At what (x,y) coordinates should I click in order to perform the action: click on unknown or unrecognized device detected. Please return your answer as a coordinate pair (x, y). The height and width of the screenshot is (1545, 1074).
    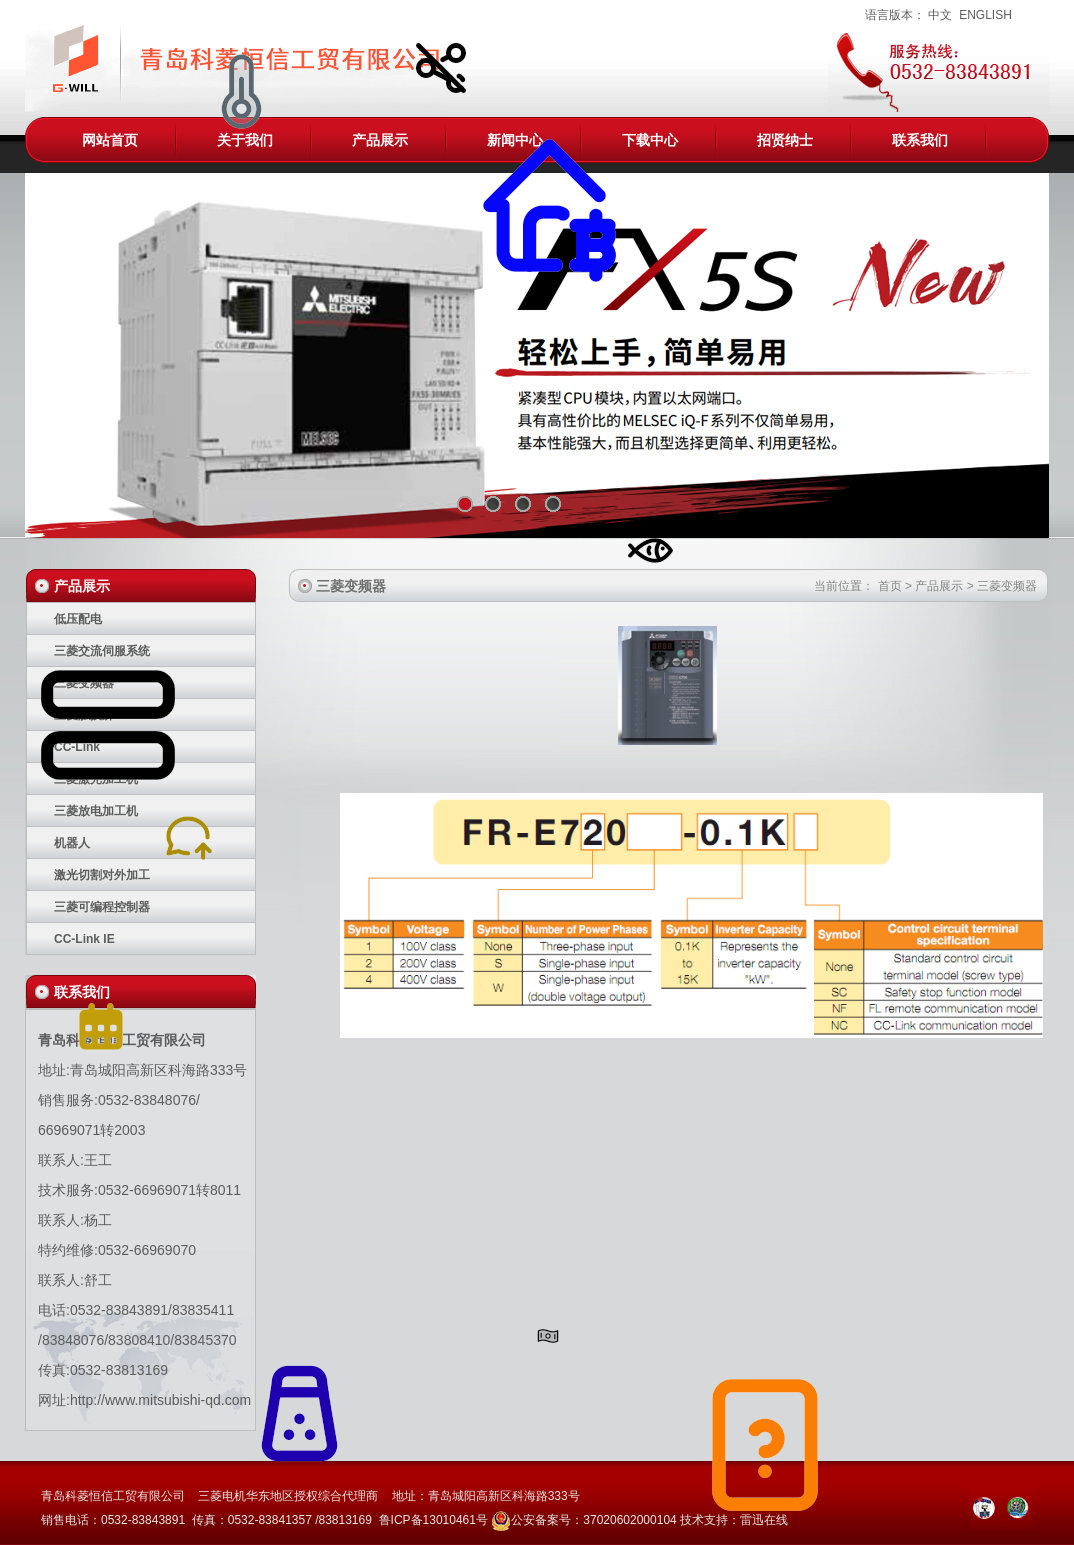
    Looking at the image, I should click on (765, 1445).